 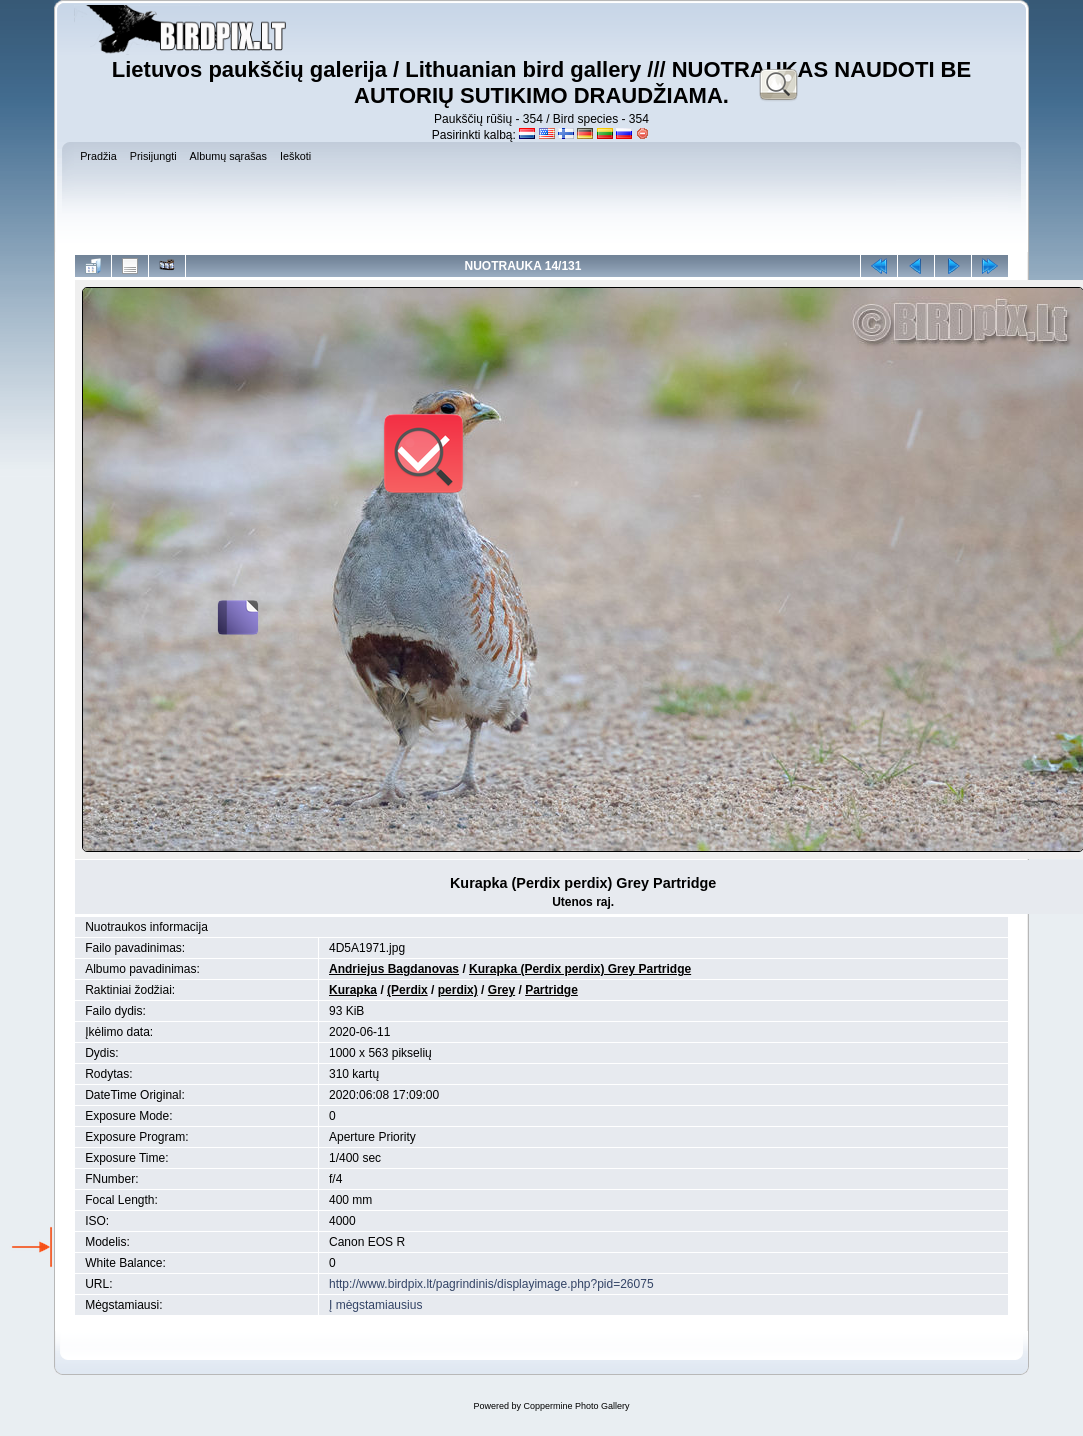 What do you see at coordinates (238, 616) in the screenshot?
I see `change your desktop wallpaper` at bounding box center [238, 616].